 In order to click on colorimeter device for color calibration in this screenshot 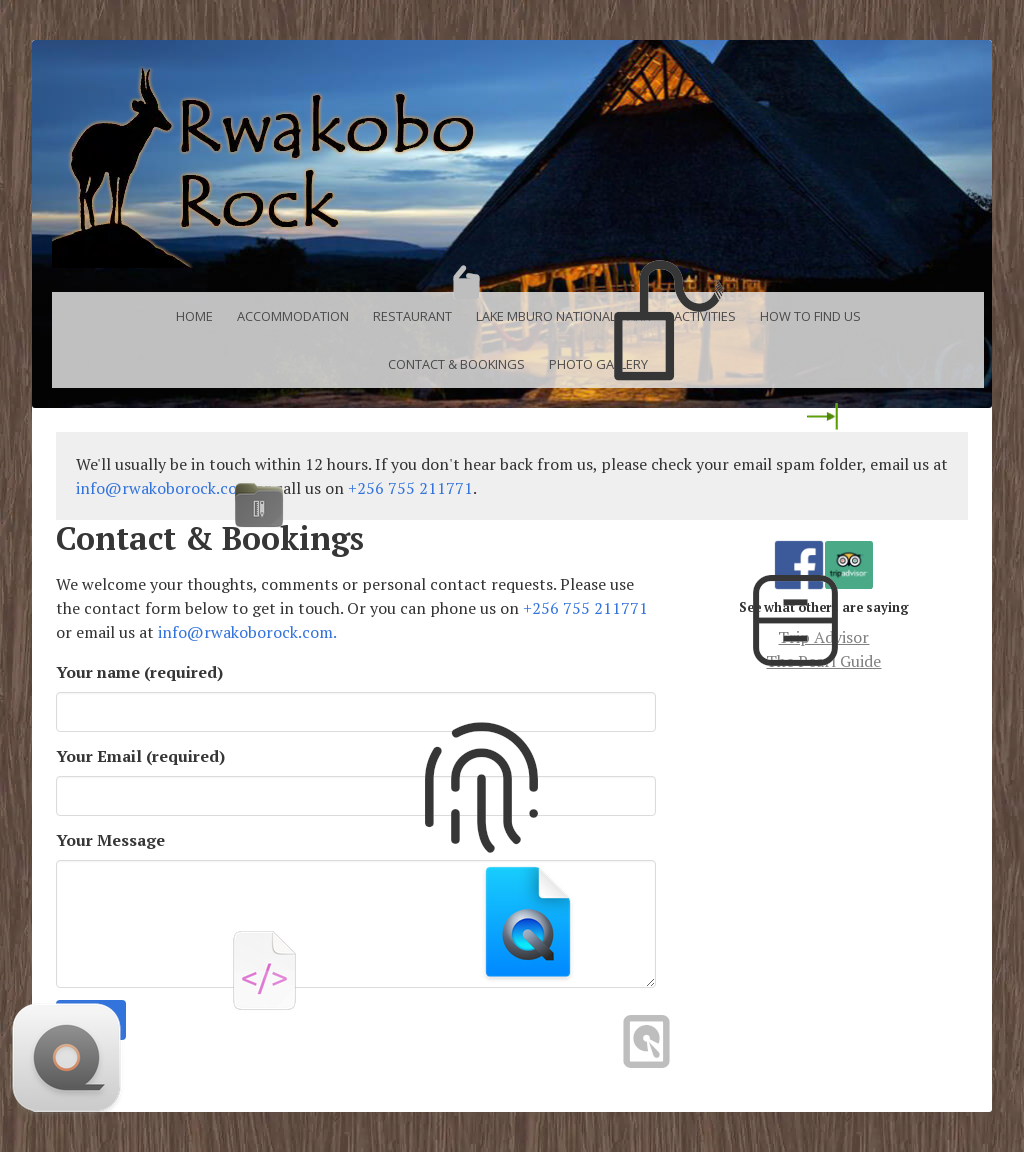, I will do `click(665, 320)`.